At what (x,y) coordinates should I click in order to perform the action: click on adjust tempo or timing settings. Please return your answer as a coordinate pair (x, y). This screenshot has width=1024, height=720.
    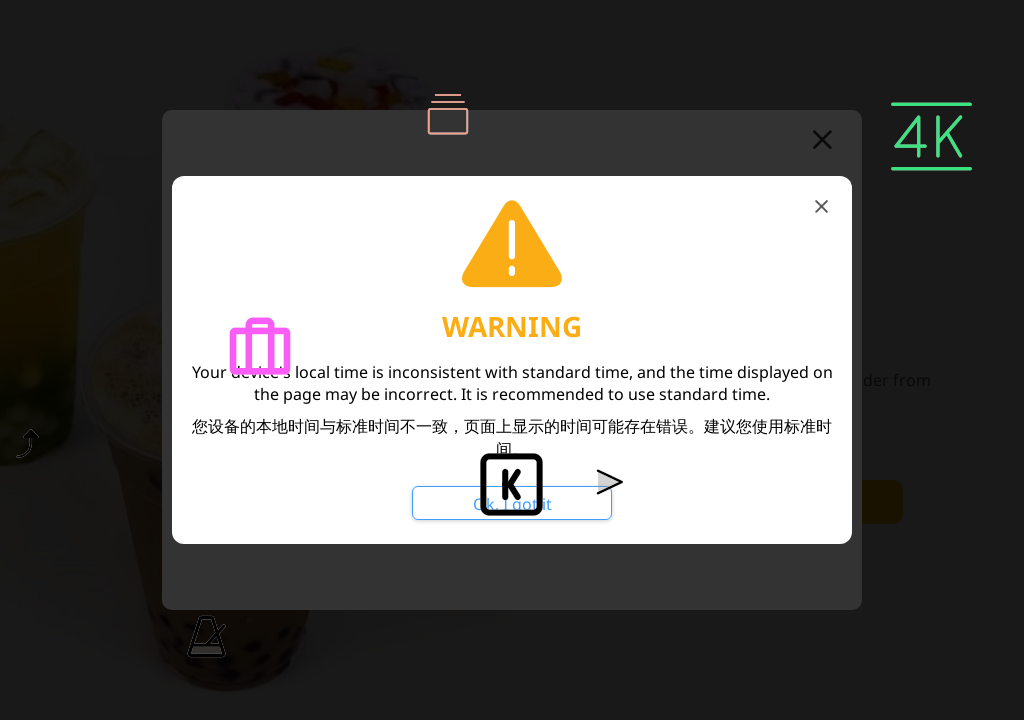
    Looking at the image, I should click on (206, 636).